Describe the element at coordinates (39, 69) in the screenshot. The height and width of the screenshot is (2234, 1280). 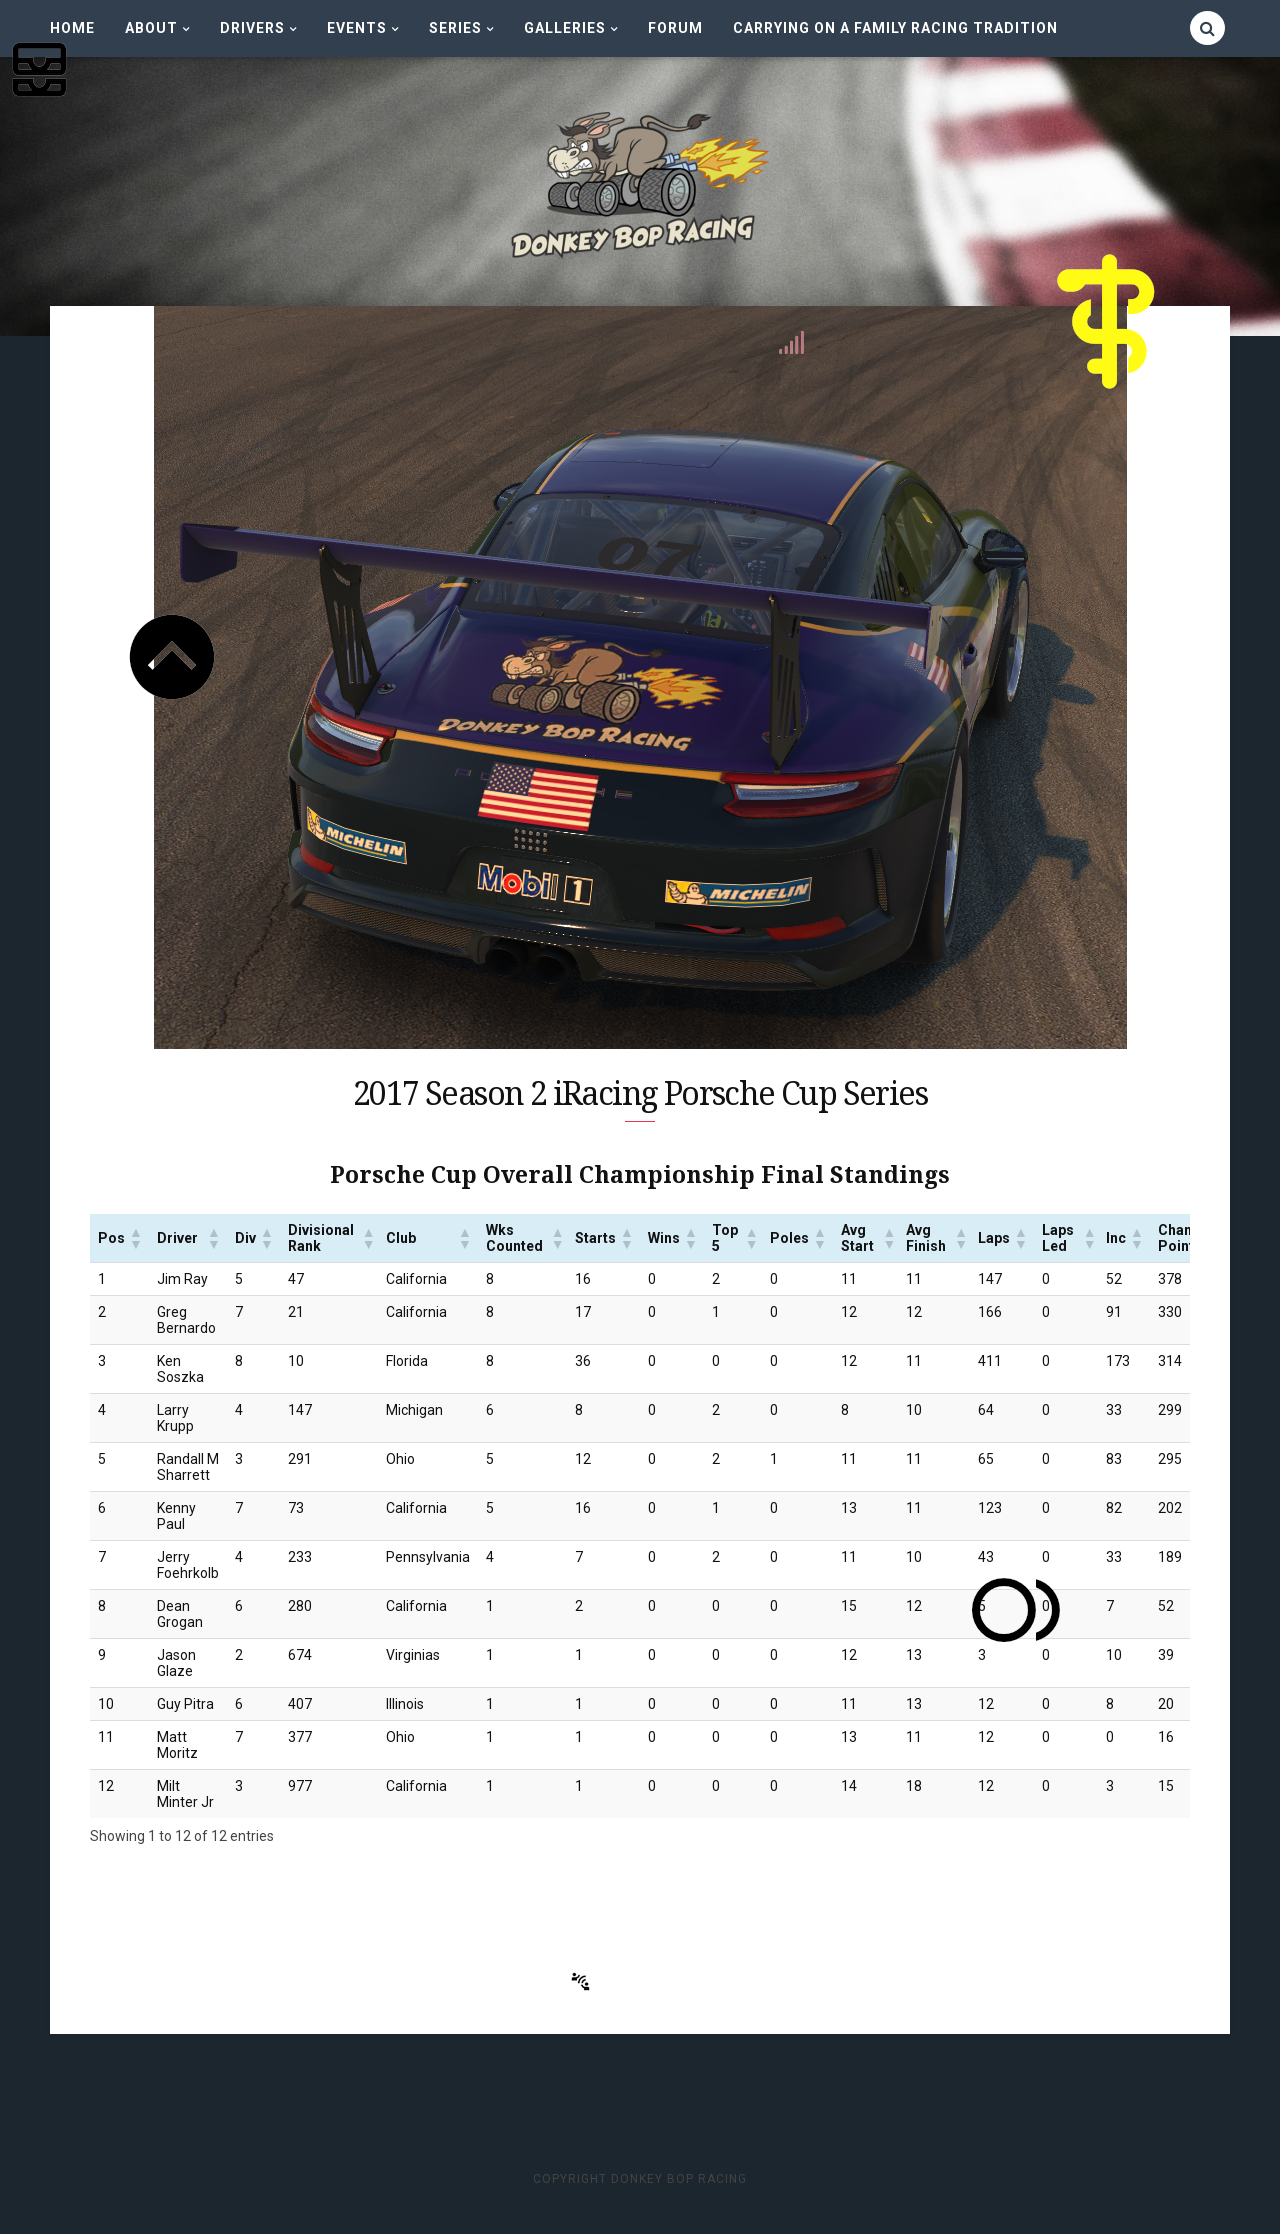
I see `view all inboxes in one place` at that location.